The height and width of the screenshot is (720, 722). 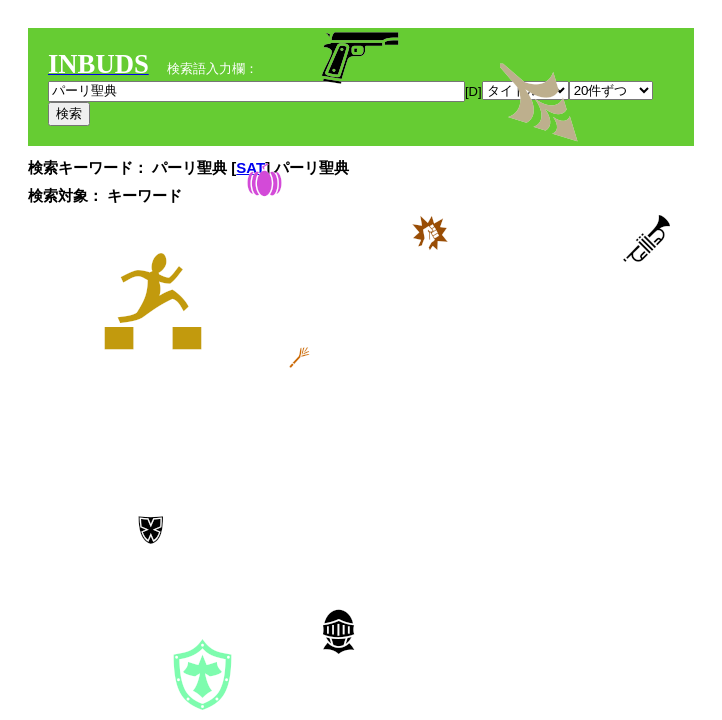 What do you see at coordinates (151, 530) in the screenshot?
I see `activate shield or defensive ability` at bounding box center [151, 530].